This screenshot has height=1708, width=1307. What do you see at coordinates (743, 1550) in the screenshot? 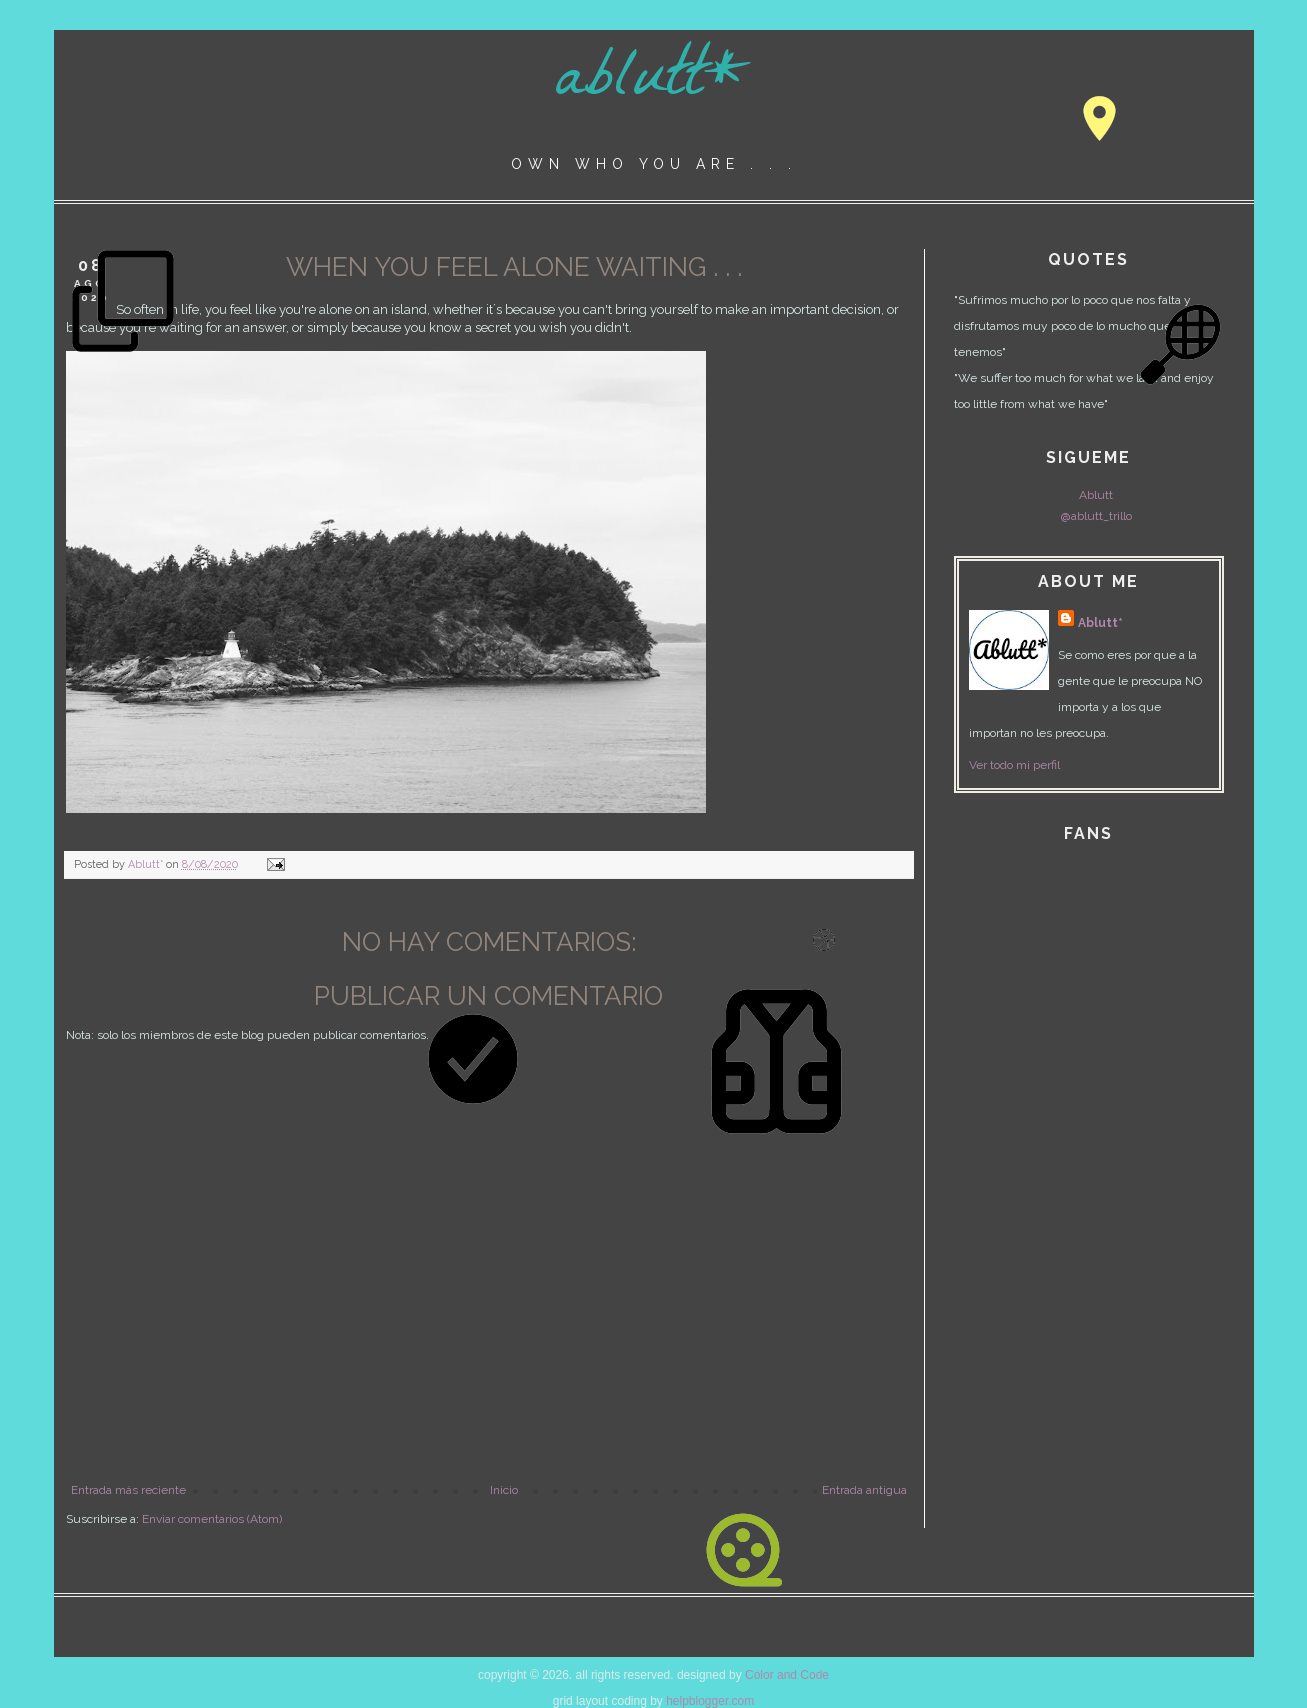
I see `access video or movie library` at bounding box center [743, 1550].